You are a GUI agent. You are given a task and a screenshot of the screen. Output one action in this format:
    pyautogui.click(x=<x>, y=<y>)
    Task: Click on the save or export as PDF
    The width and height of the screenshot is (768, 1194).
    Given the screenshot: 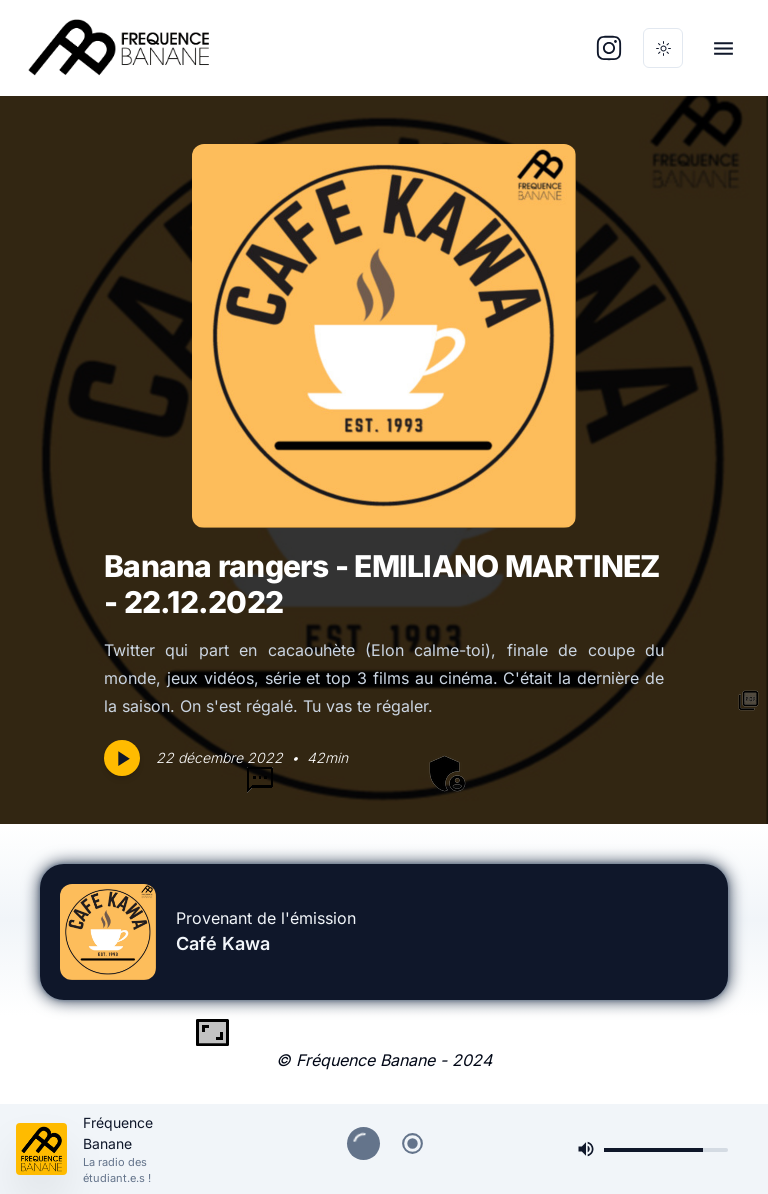 What is the action you would take?
    pyautogui.click(x=748, y=700)
    